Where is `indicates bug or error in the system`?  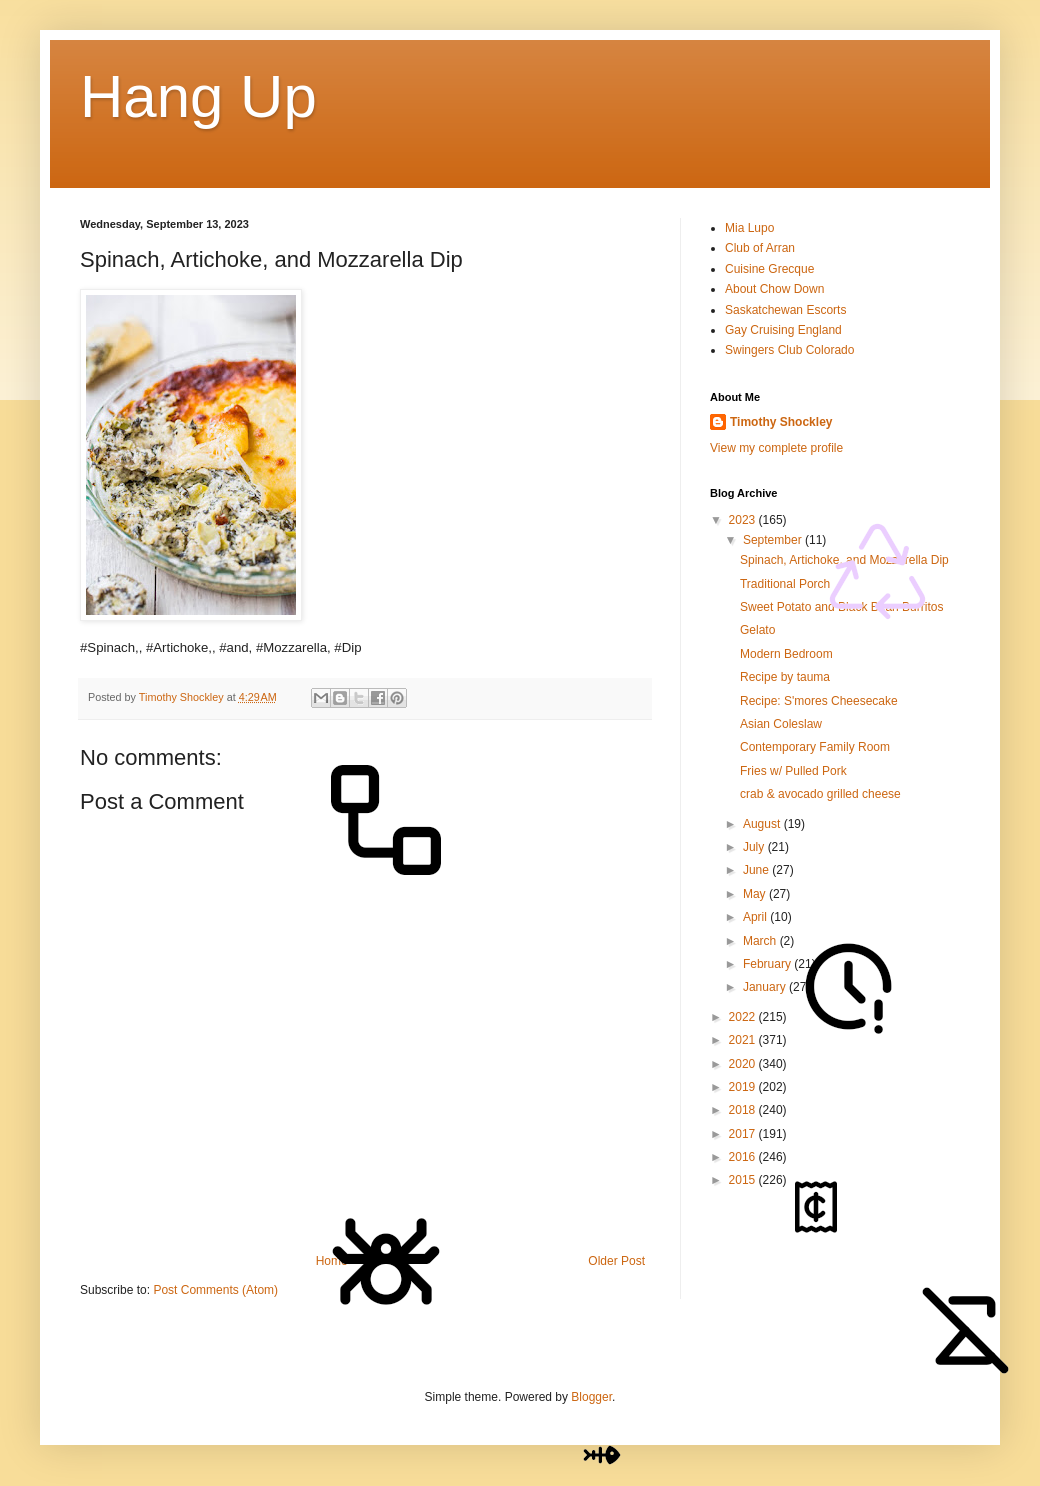
indicates bug or error in the system is located at coordinates (386, 1264).